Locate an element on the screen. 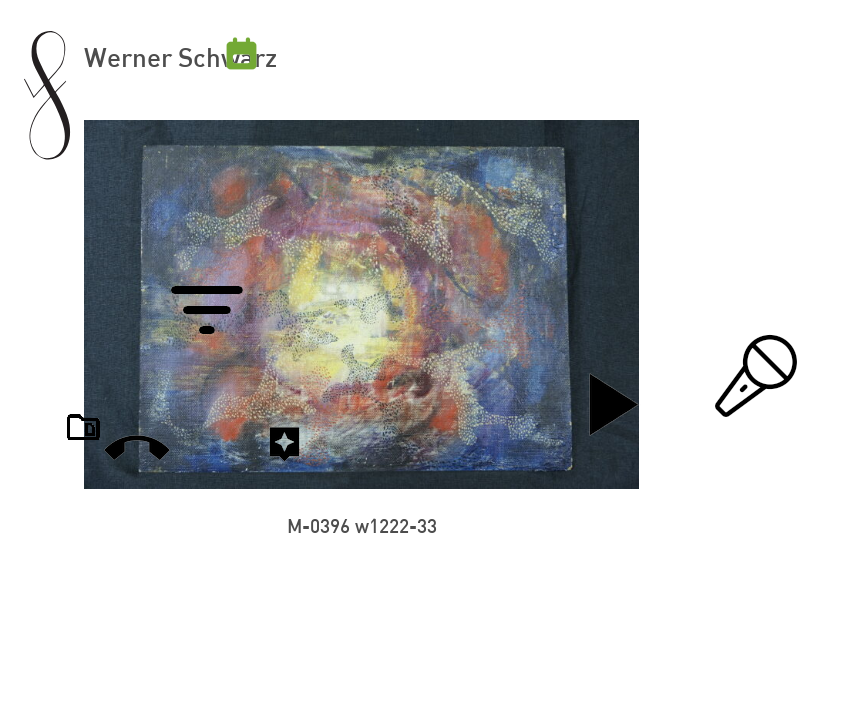 The height and width of the screenshot is (720, 848). view weekly calendar is located at coordinates (241, 54).